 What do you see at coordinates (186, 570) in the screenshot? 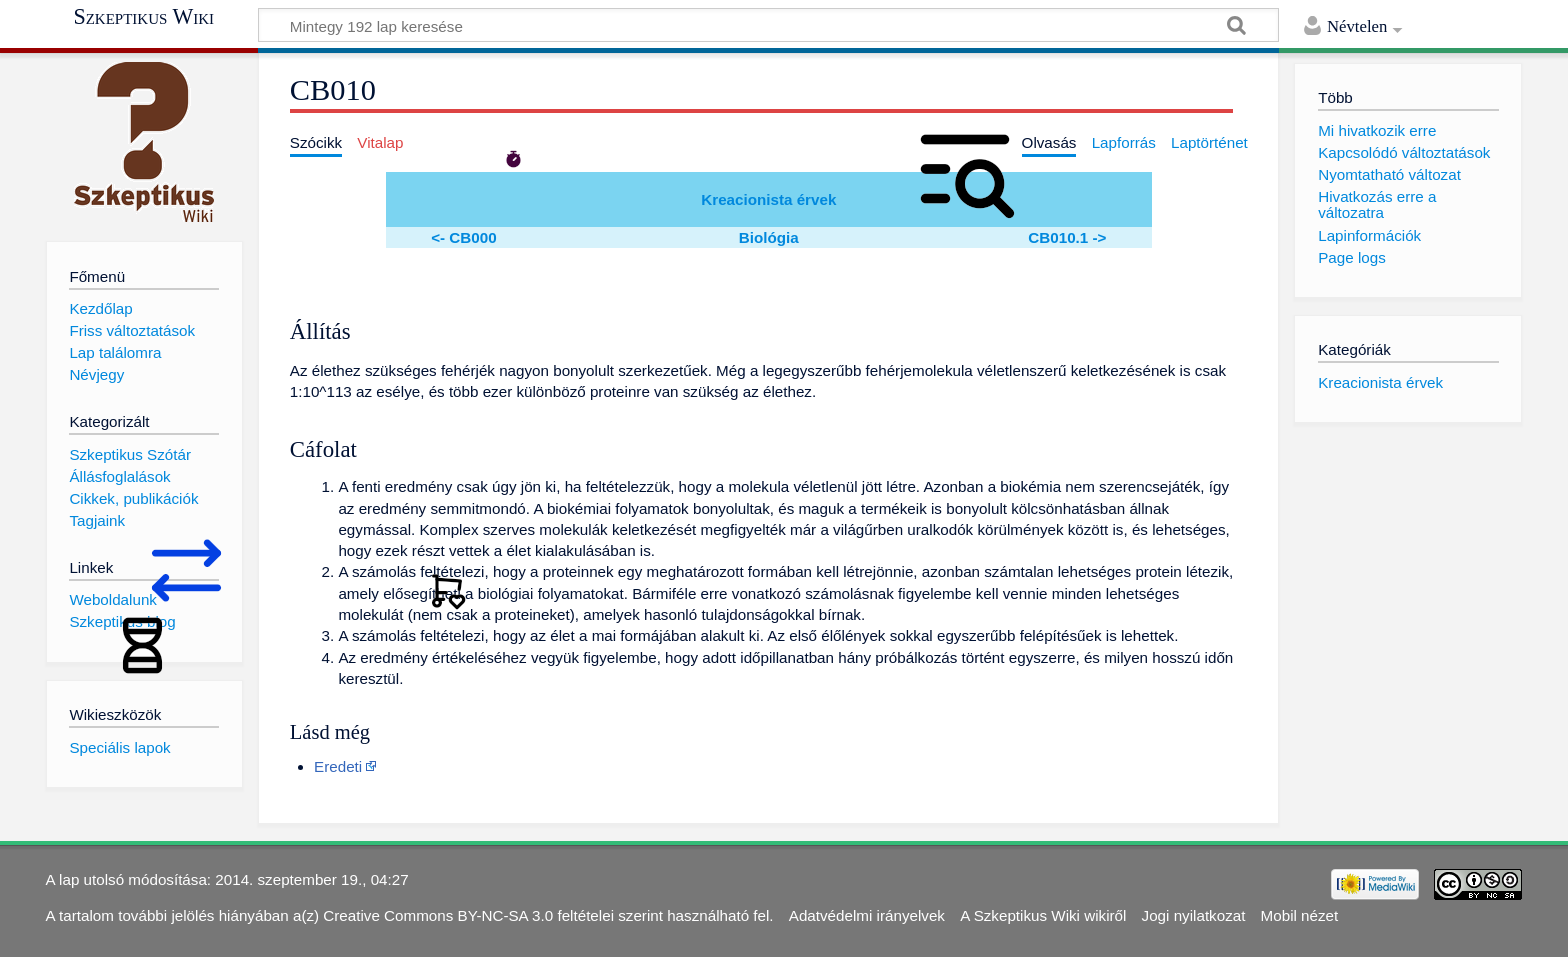
I see `swap or exchange items` at bounding box center [186, 570].